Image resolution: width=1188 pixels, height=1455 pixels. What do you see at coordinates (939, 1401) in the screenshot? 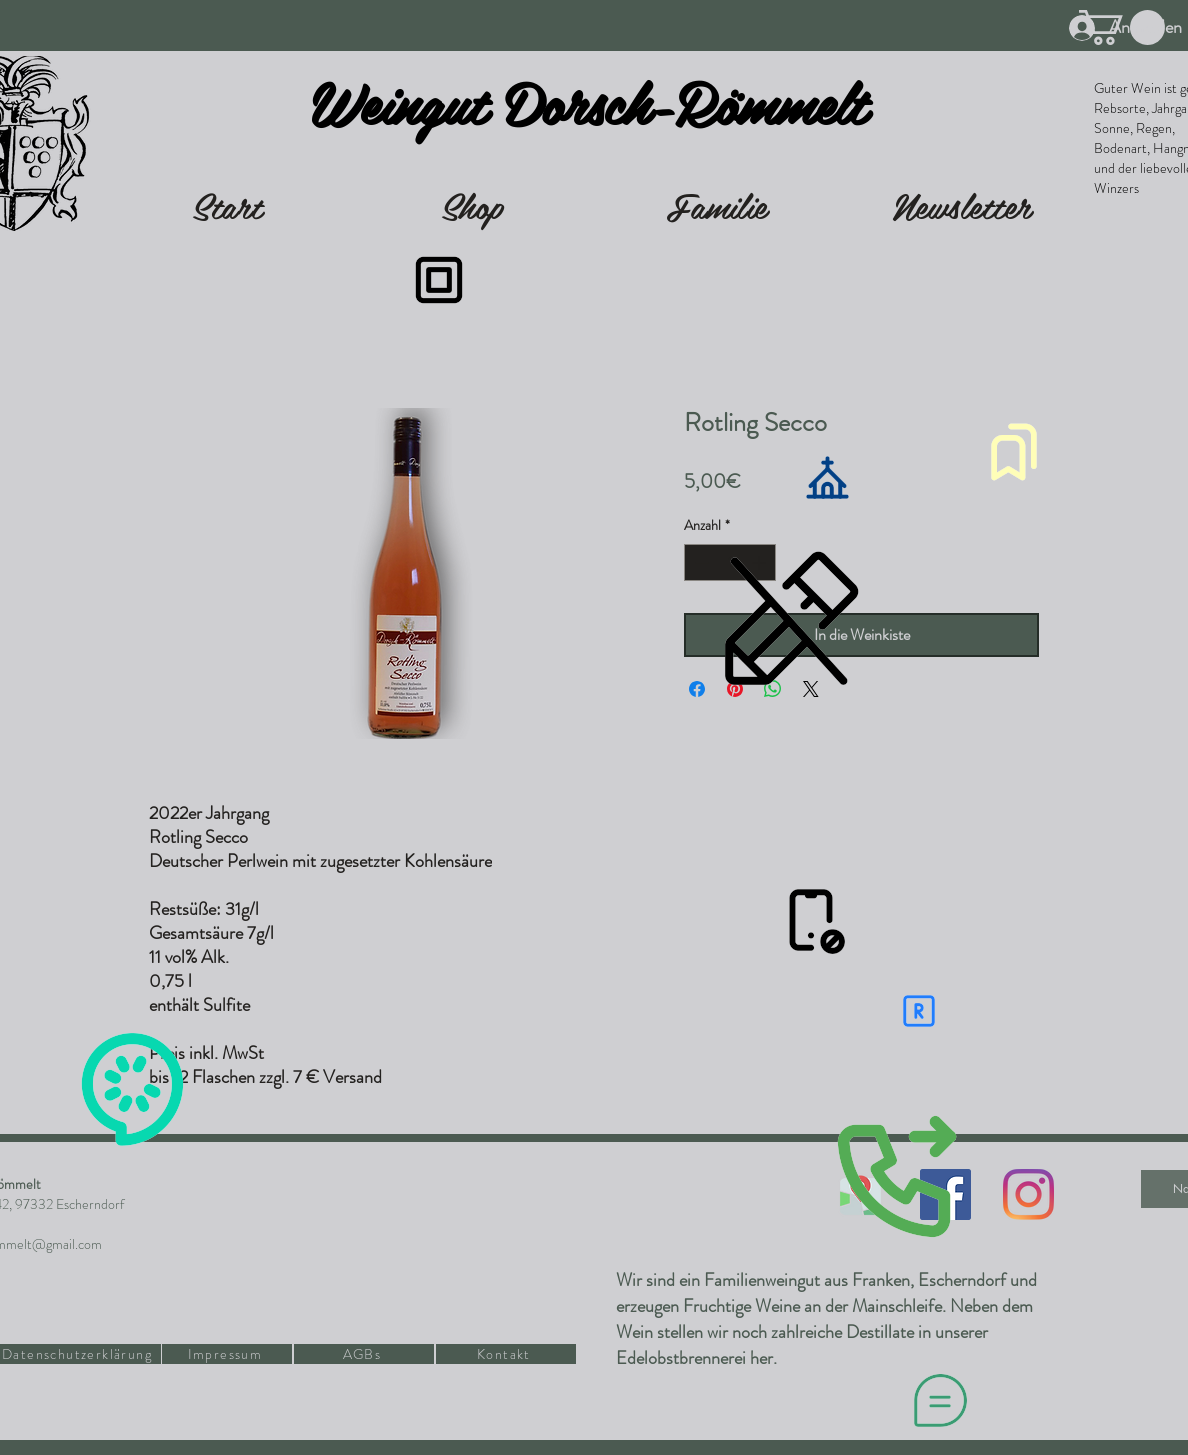
I see `open chat or messaging` at bounding box center [939, 1401].